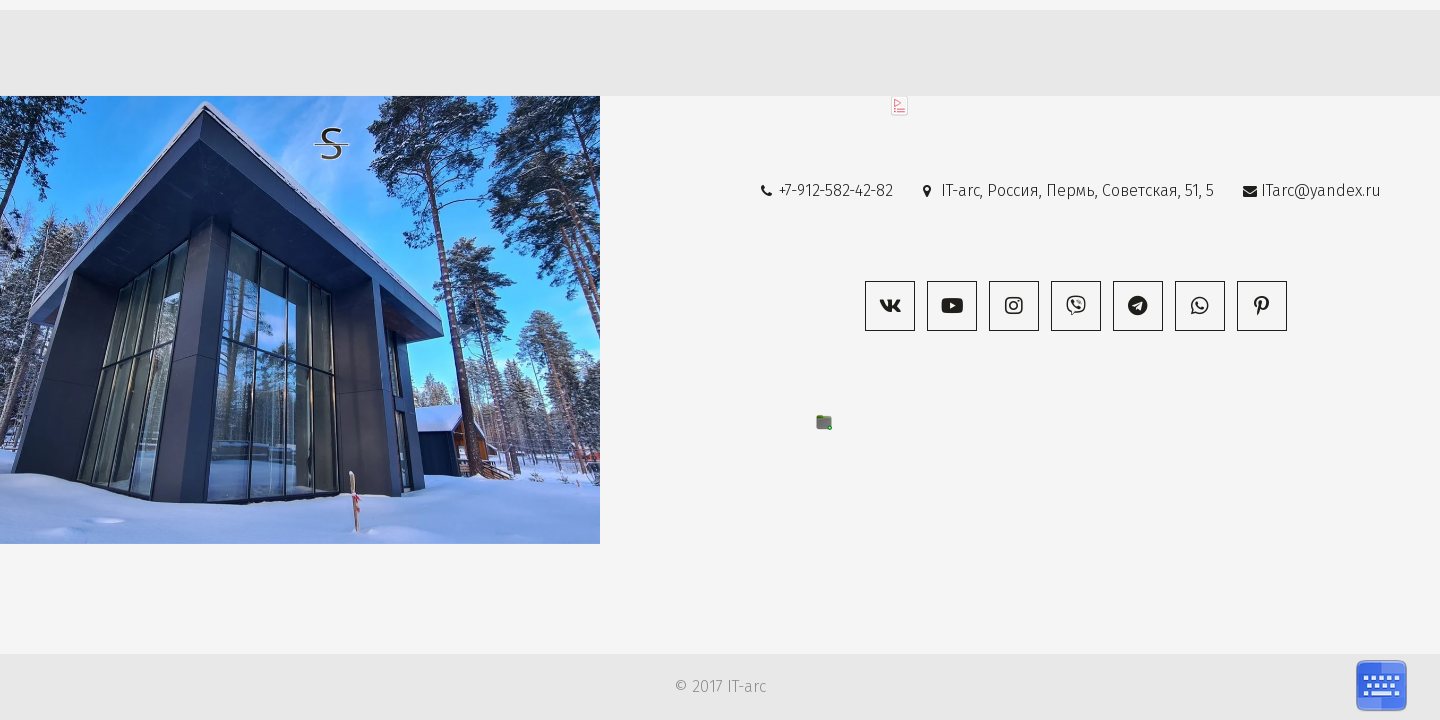 The image size is (1440, 720). I want to click on an mpegurl audio playlist file, so click(899, 105).